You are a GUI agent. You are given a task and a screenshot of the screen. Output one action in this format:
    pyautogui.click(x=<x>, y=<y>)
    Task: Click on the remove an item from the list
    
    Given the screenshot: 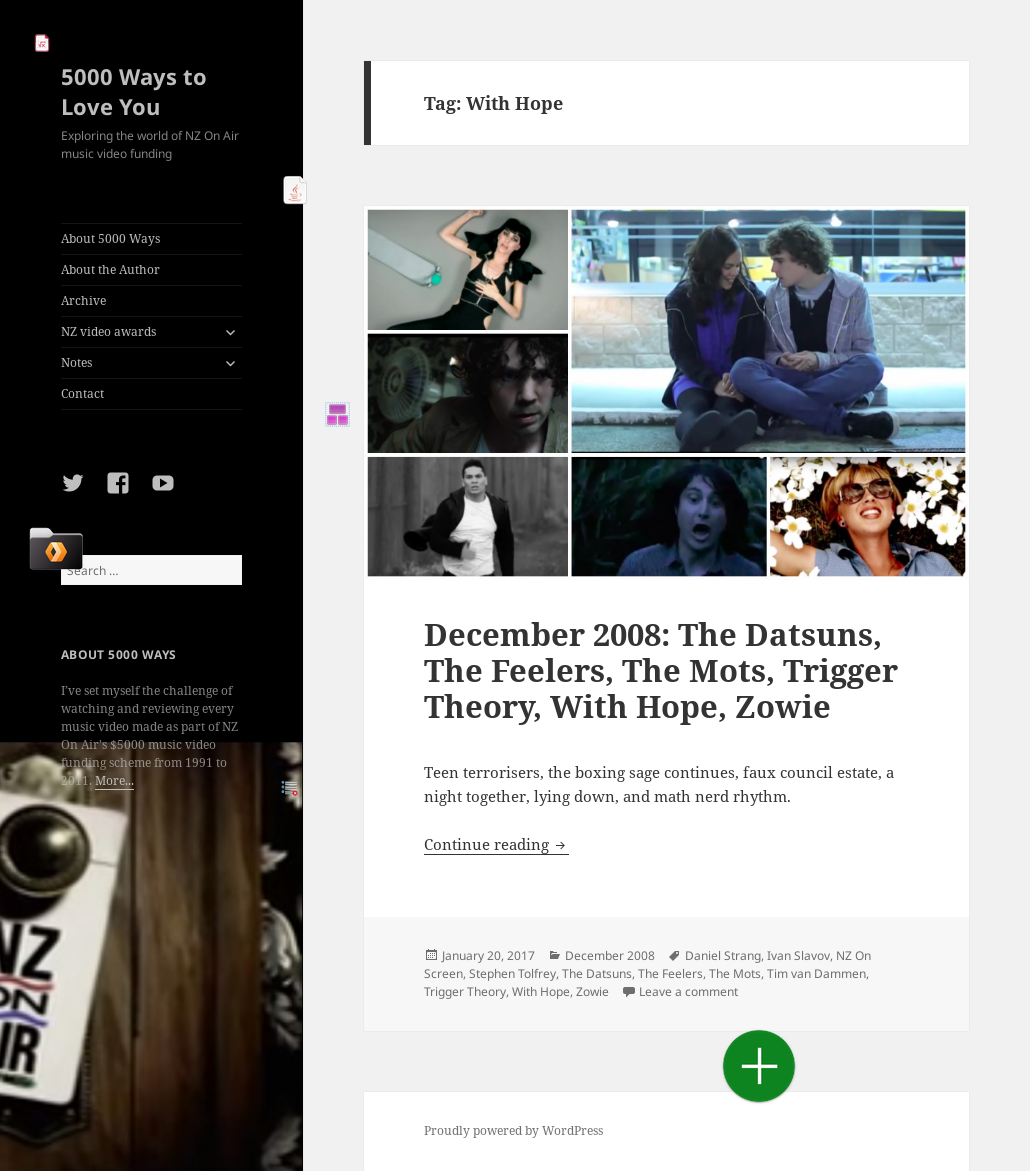 What is the action you would take?
    pyautogui.click(x=289, y=787)
    